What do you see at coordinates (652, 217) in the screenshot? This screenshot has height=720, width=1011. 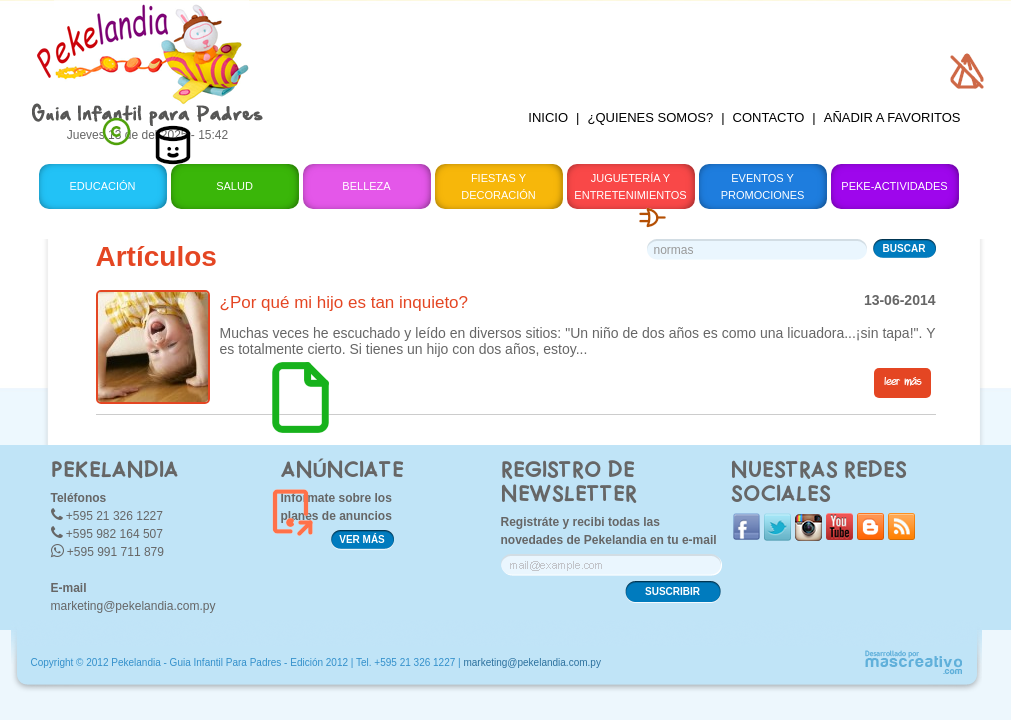 I see `logic OR gate symbol for circuit diagrams` at bounding box center [652, 217].